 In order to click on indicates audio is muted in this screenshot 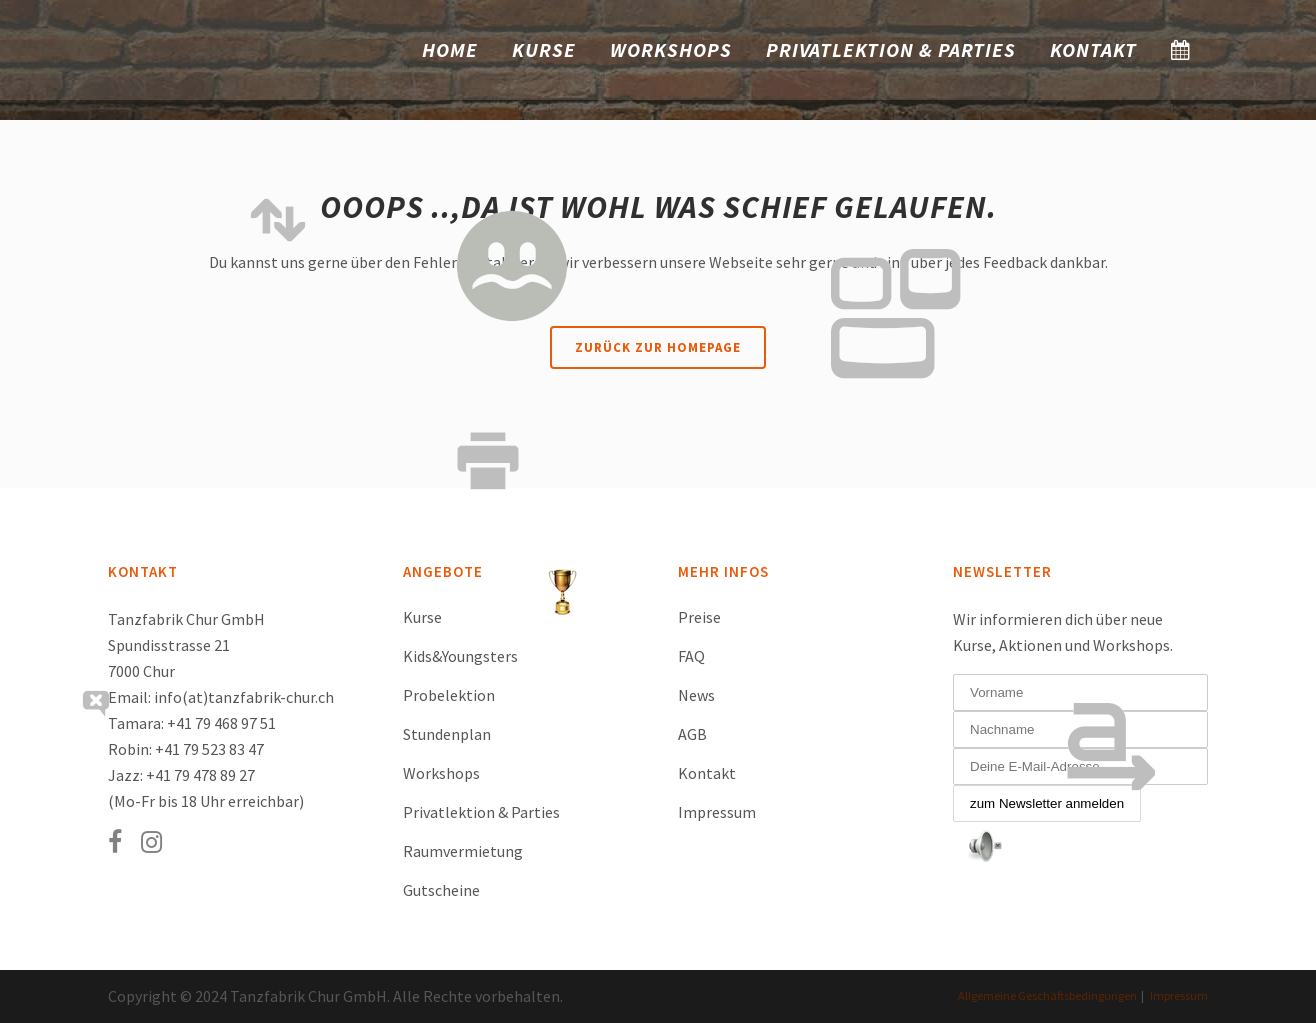, I will do `click(985, 846)`.